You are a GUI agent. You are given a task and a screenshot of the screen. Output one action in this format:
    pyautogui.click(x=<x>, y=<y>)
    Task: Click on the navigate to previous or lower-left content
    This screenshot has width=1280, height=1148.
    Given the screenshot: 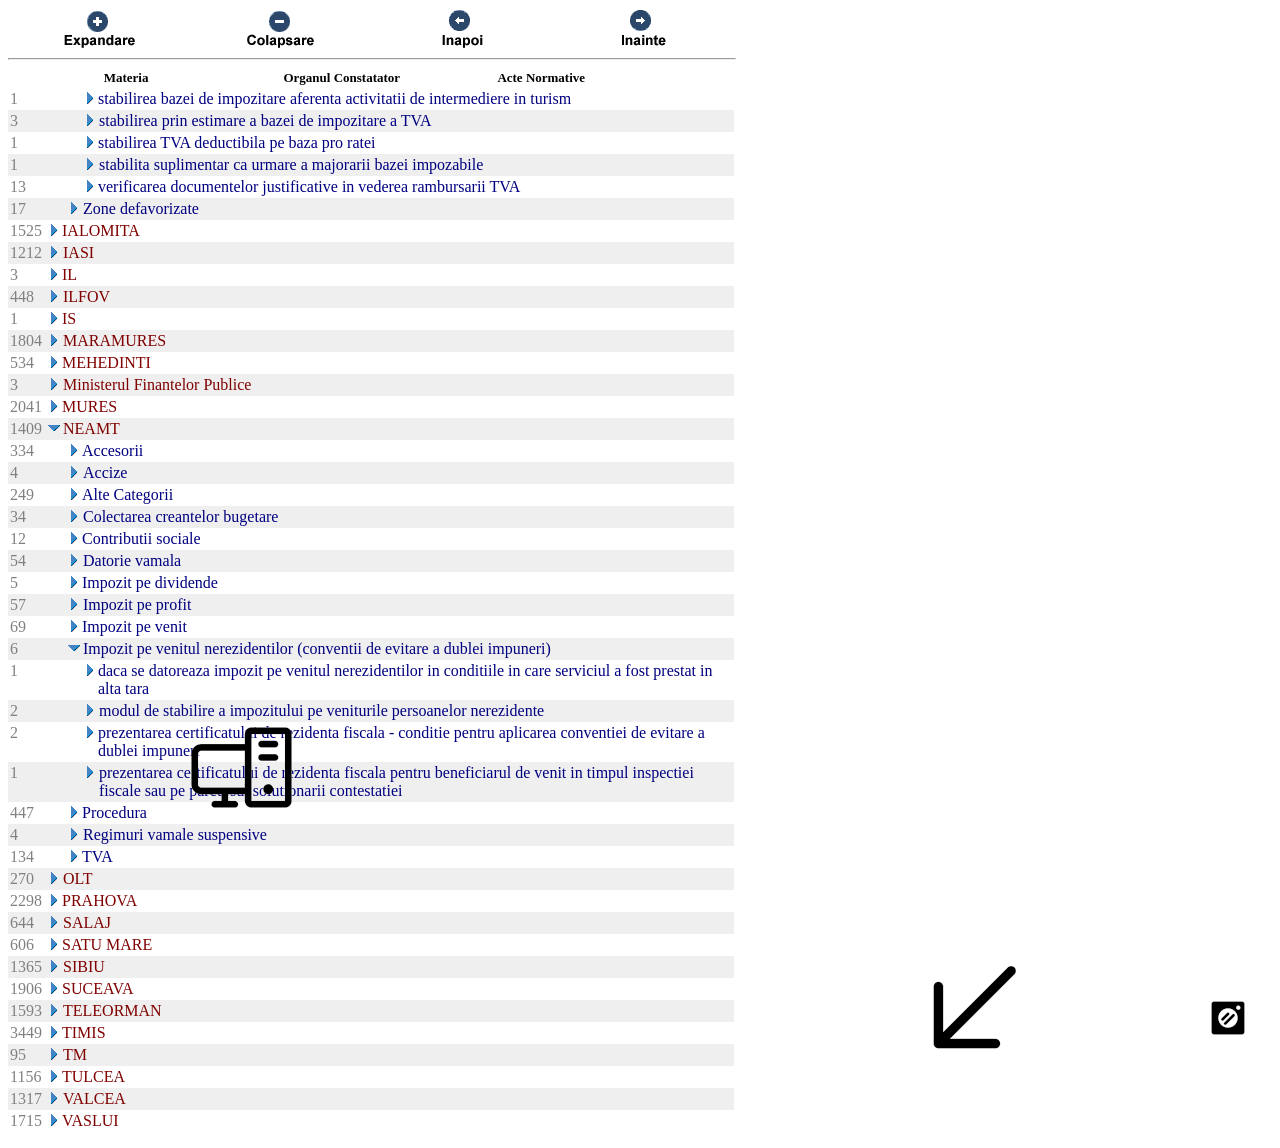 What is the action you would take?
    pyautogui.click(x=978, y=1004)
    